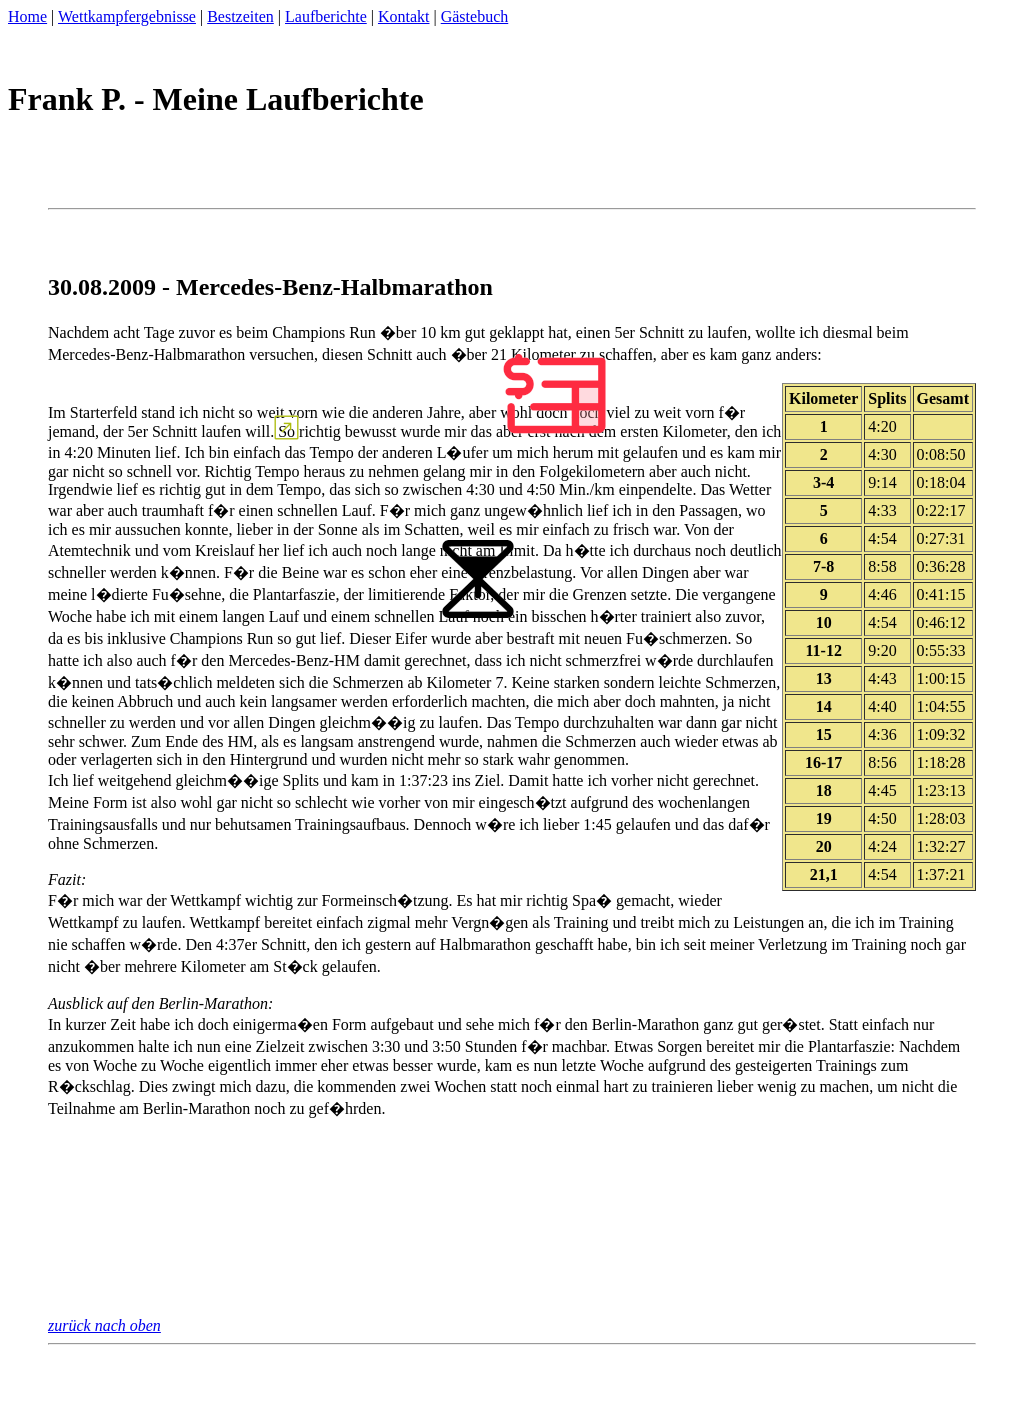 The image size is (1024, 1405). I want to click on view or manage invoices, so click(556, 395).